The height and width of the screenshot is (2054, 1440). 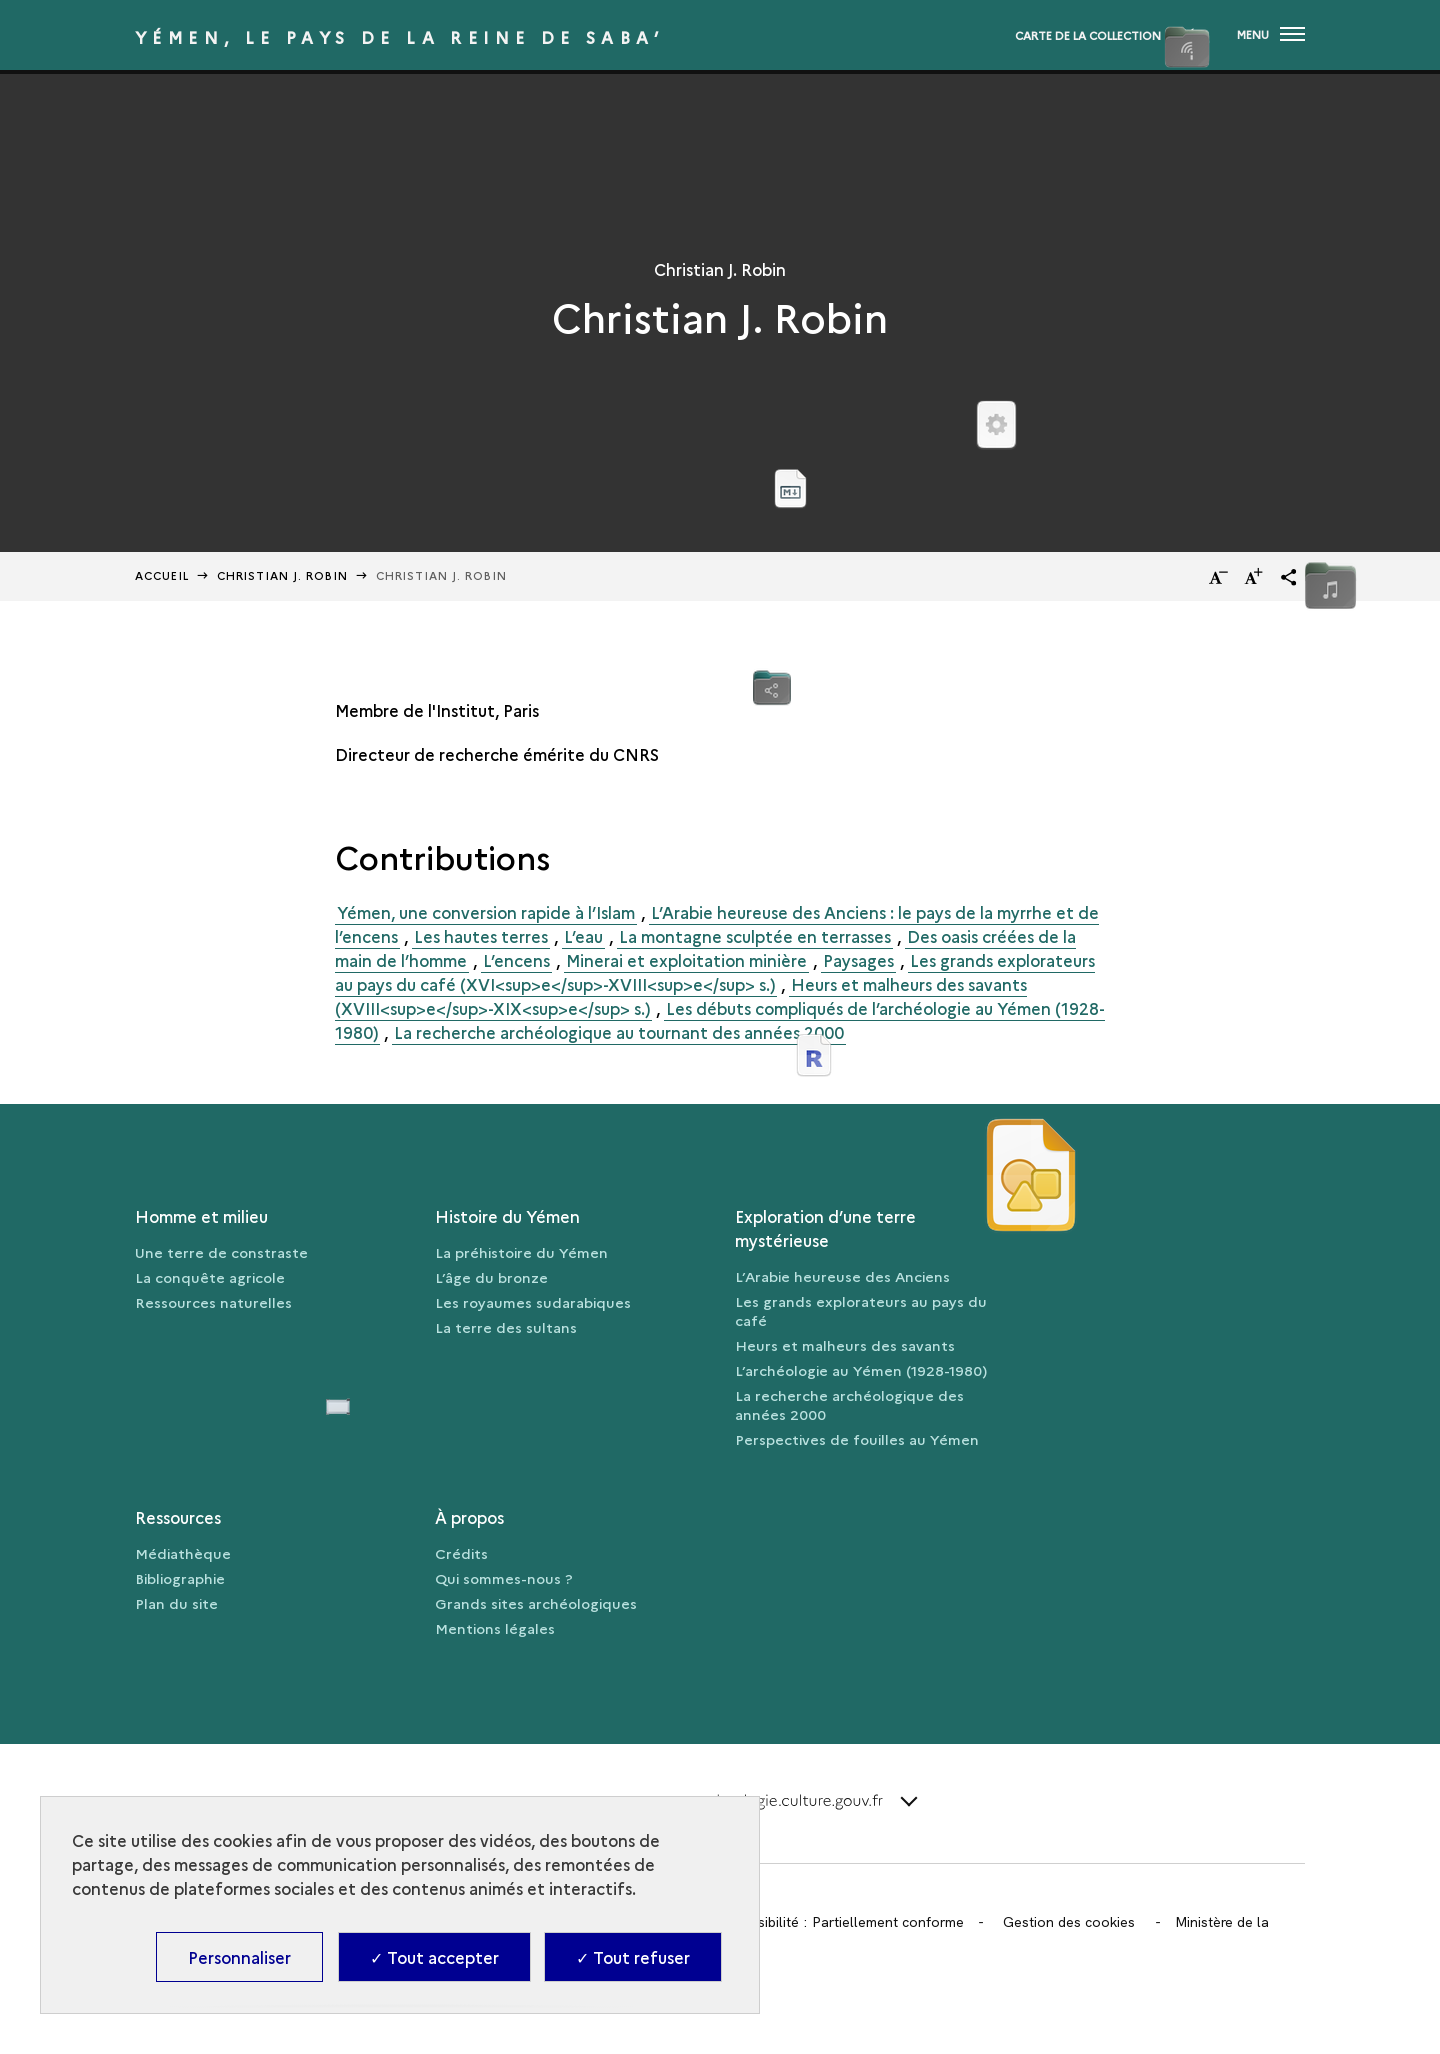 What do you see at coordinates (814, 1055) in the screenshot?
I see `an R programming language source file` at bounding box center [814, 1055].